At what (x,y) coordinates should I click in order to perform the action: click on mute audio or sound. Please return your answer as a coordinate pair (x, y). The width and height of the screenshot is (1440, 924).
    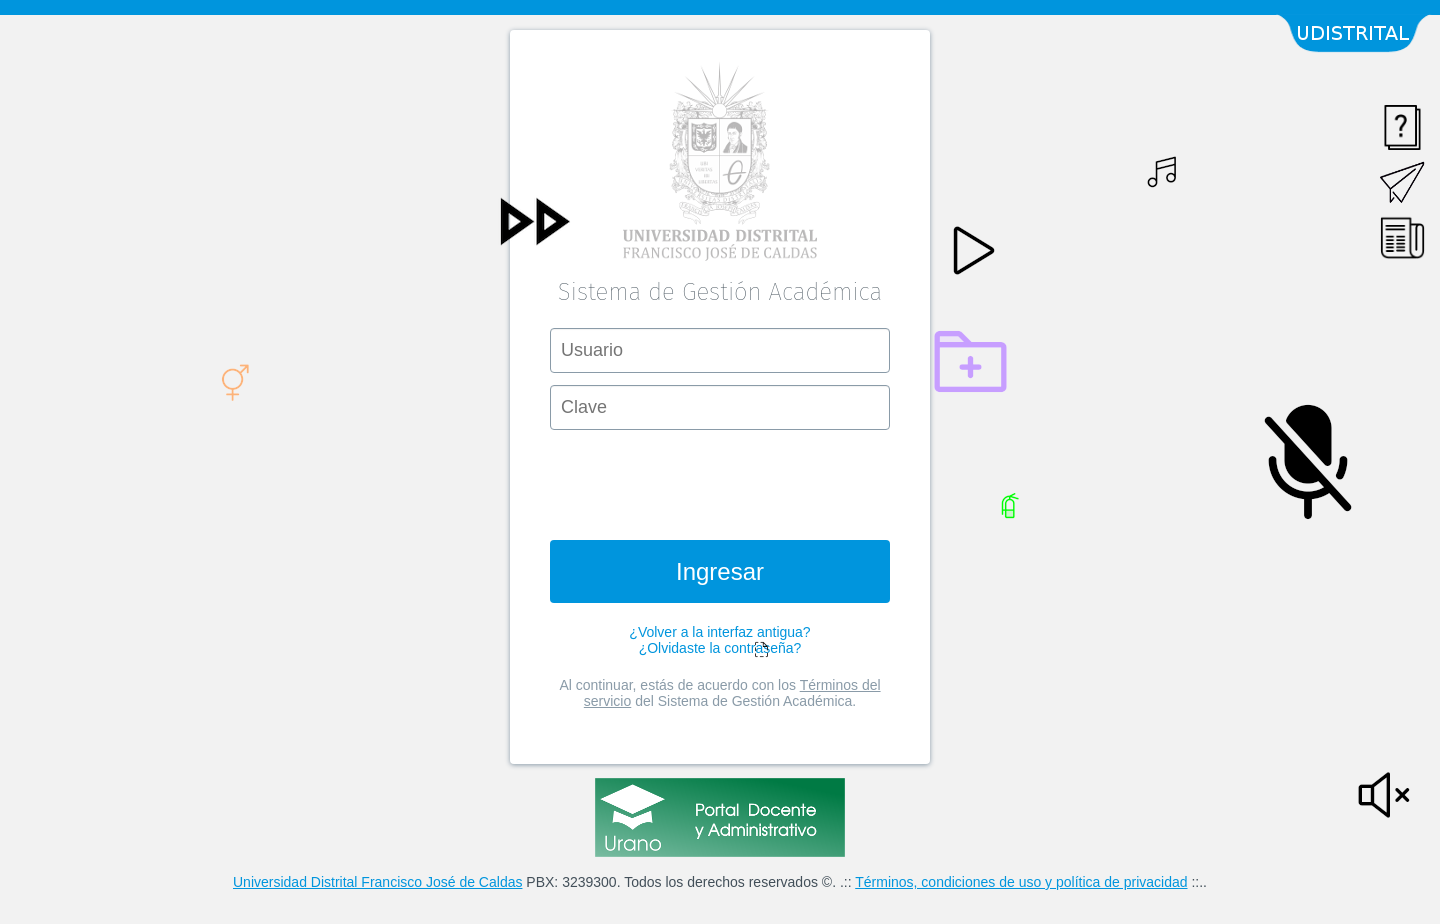
    Looking at the image, I should click on (1383, 795).